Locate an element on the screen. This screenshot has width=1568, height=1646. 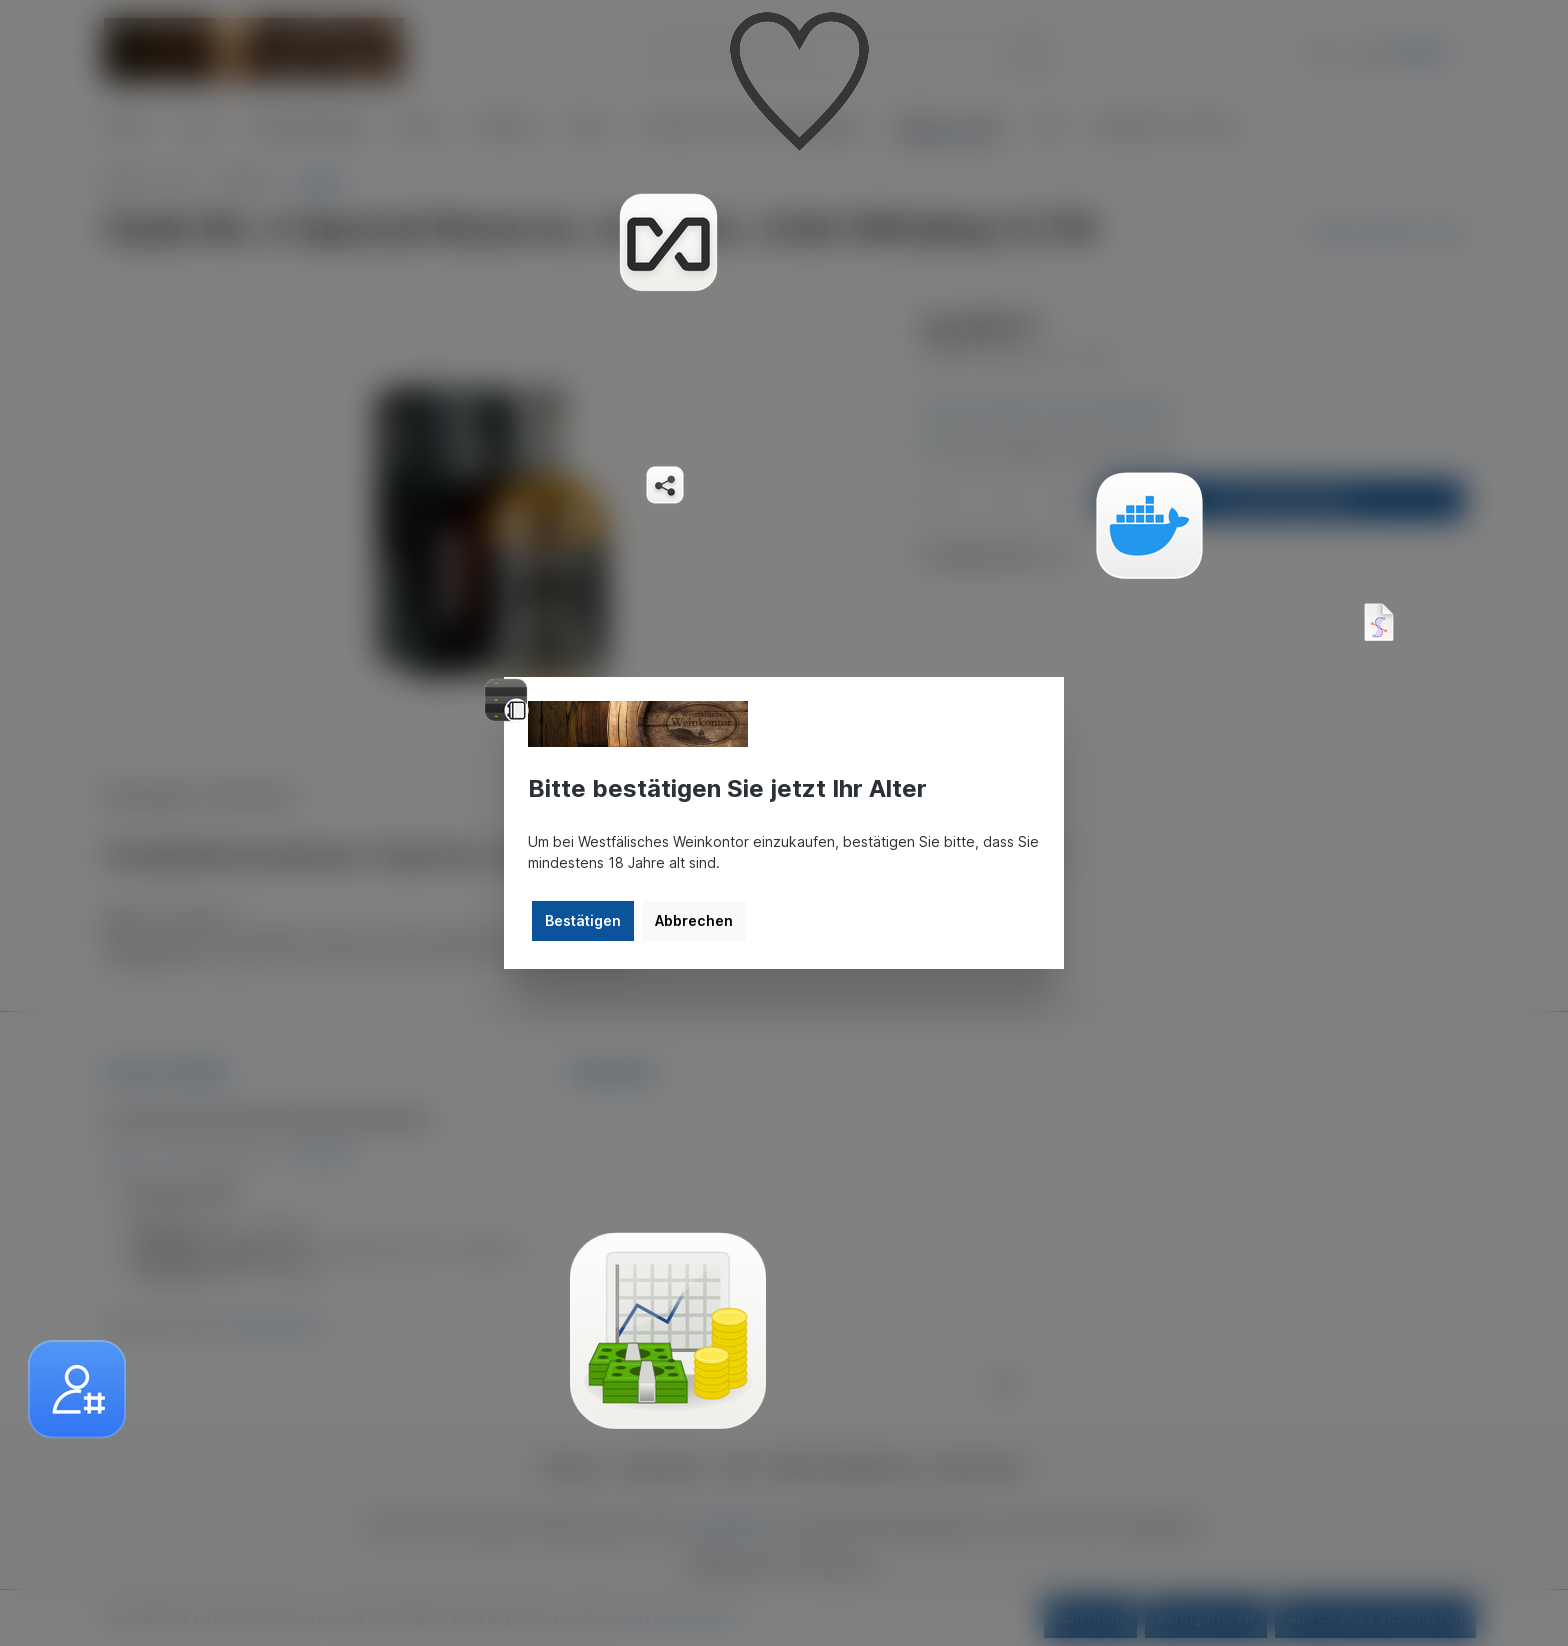
access administrator or sudo user preferences is located at coordinates (77, 1391).